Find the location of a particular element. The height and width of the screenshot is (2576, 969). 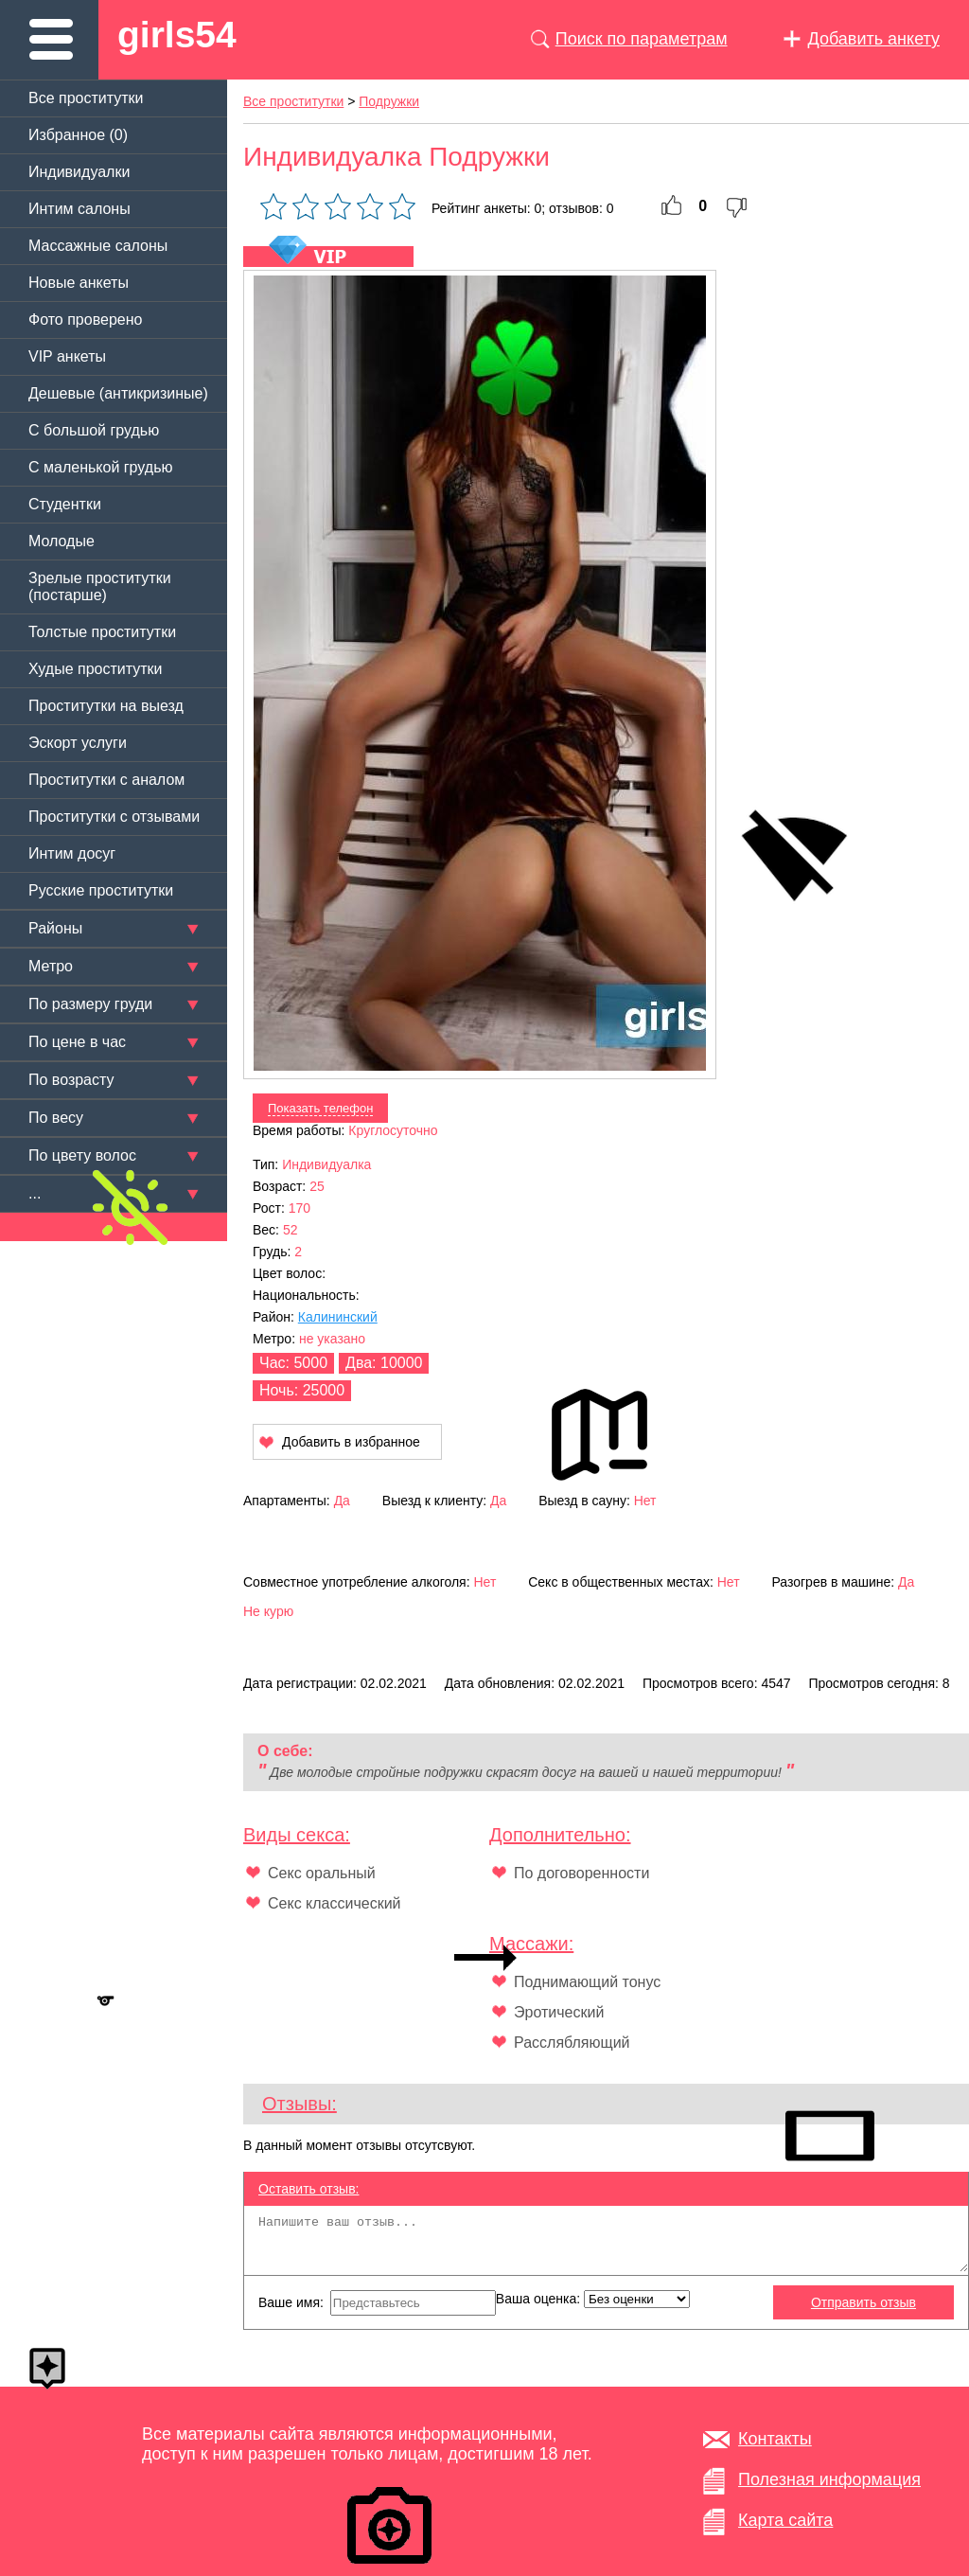

indicates no change or stable trend is located at coordinates (484, 1958).